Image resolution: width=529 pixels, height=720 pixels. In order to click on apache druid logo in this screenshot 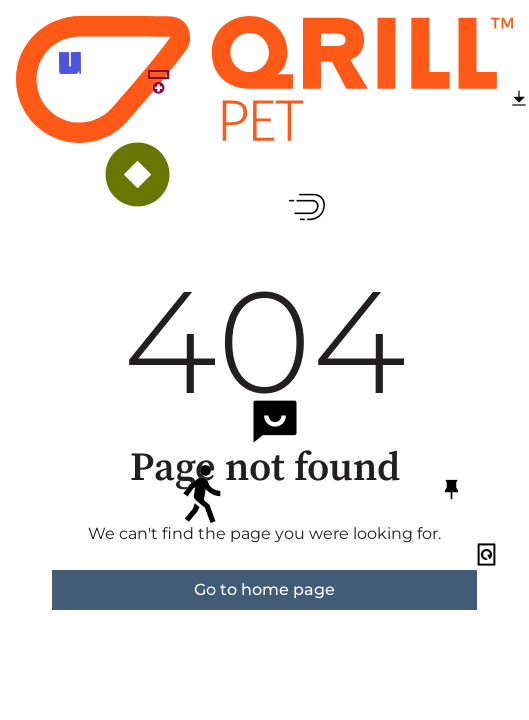, I will do `click(307, 207)`.